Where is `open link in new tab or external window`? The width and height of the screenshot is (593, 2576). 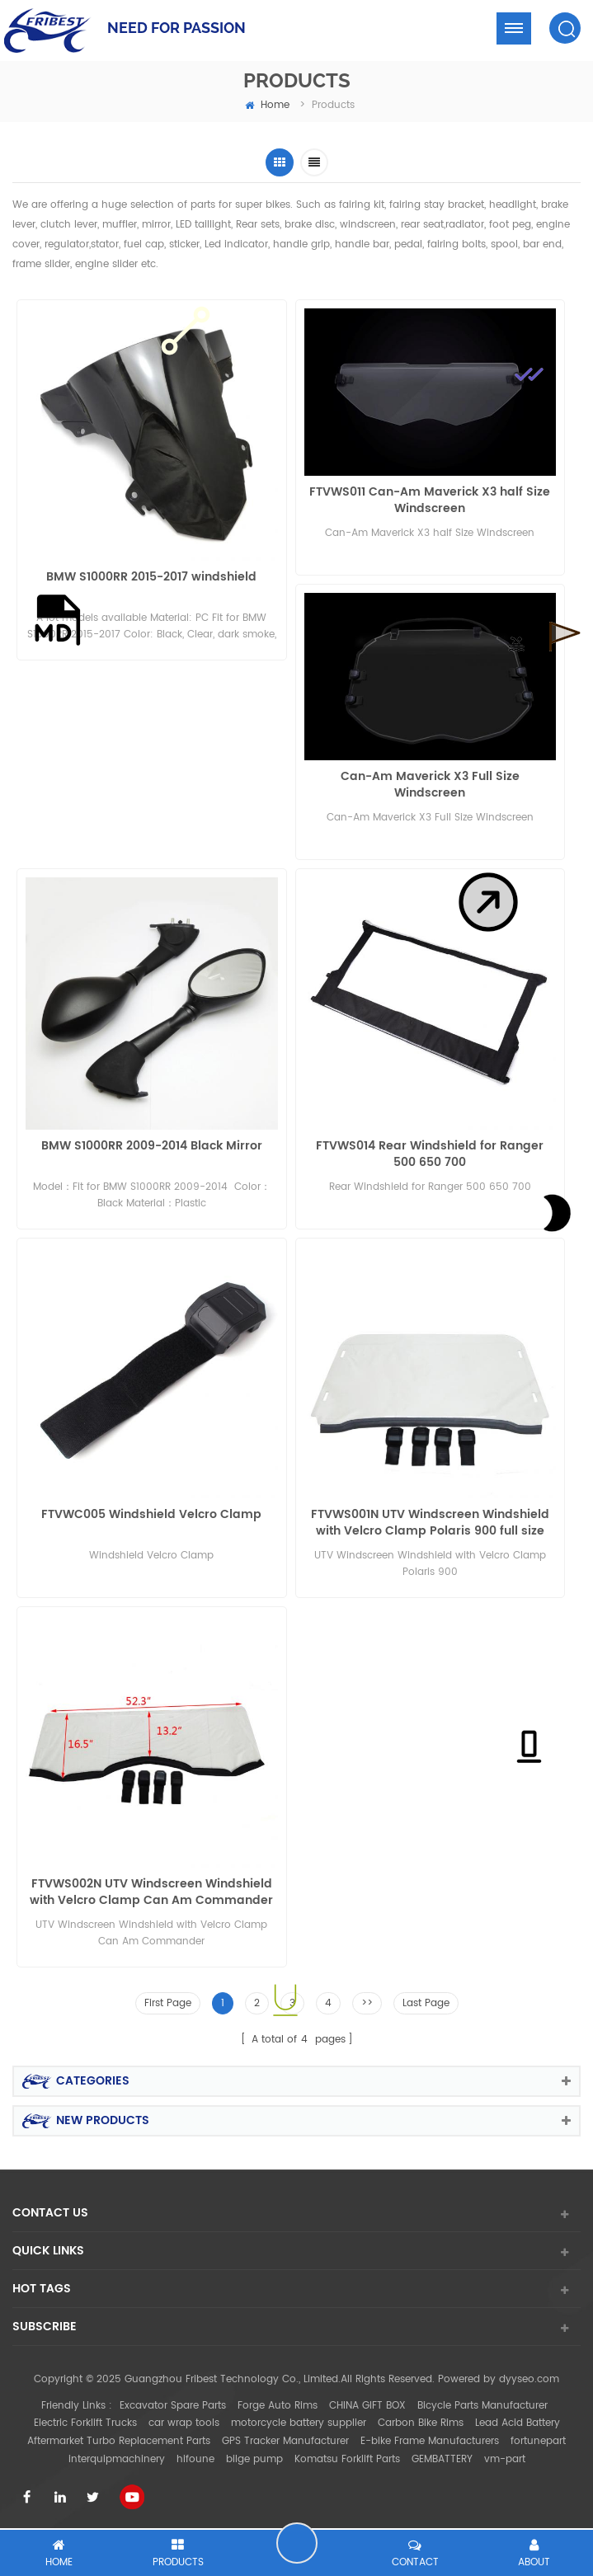 open link in new tab or external window is located at coordinates (488, 902).